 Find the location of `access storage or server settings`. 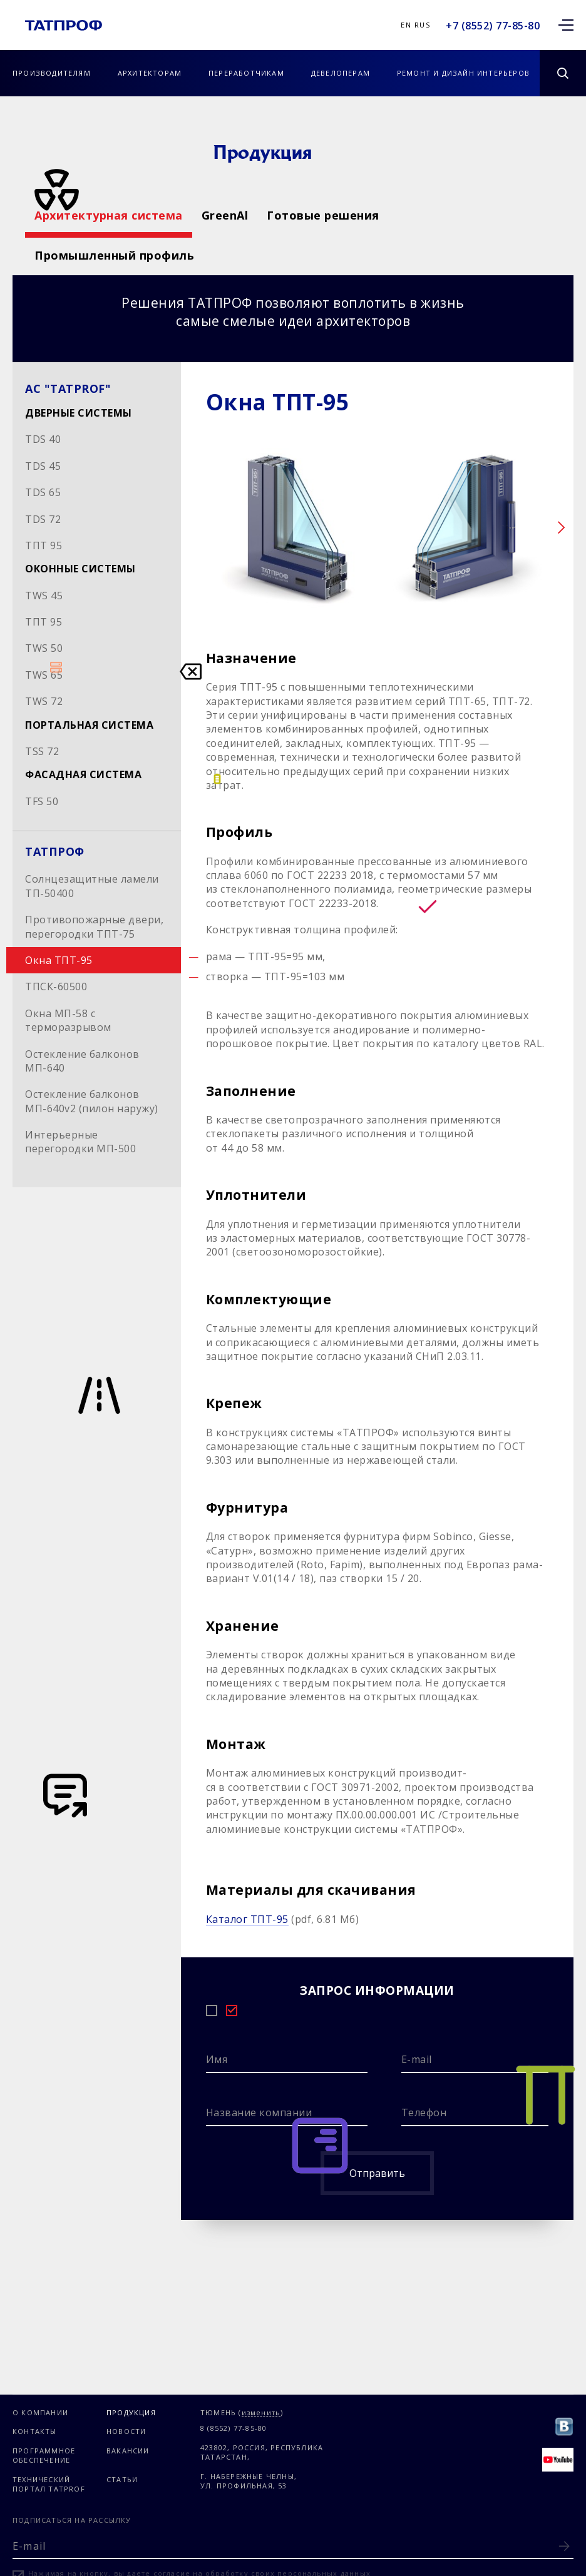

access storage or server settings is located at coordinates (56, 667).